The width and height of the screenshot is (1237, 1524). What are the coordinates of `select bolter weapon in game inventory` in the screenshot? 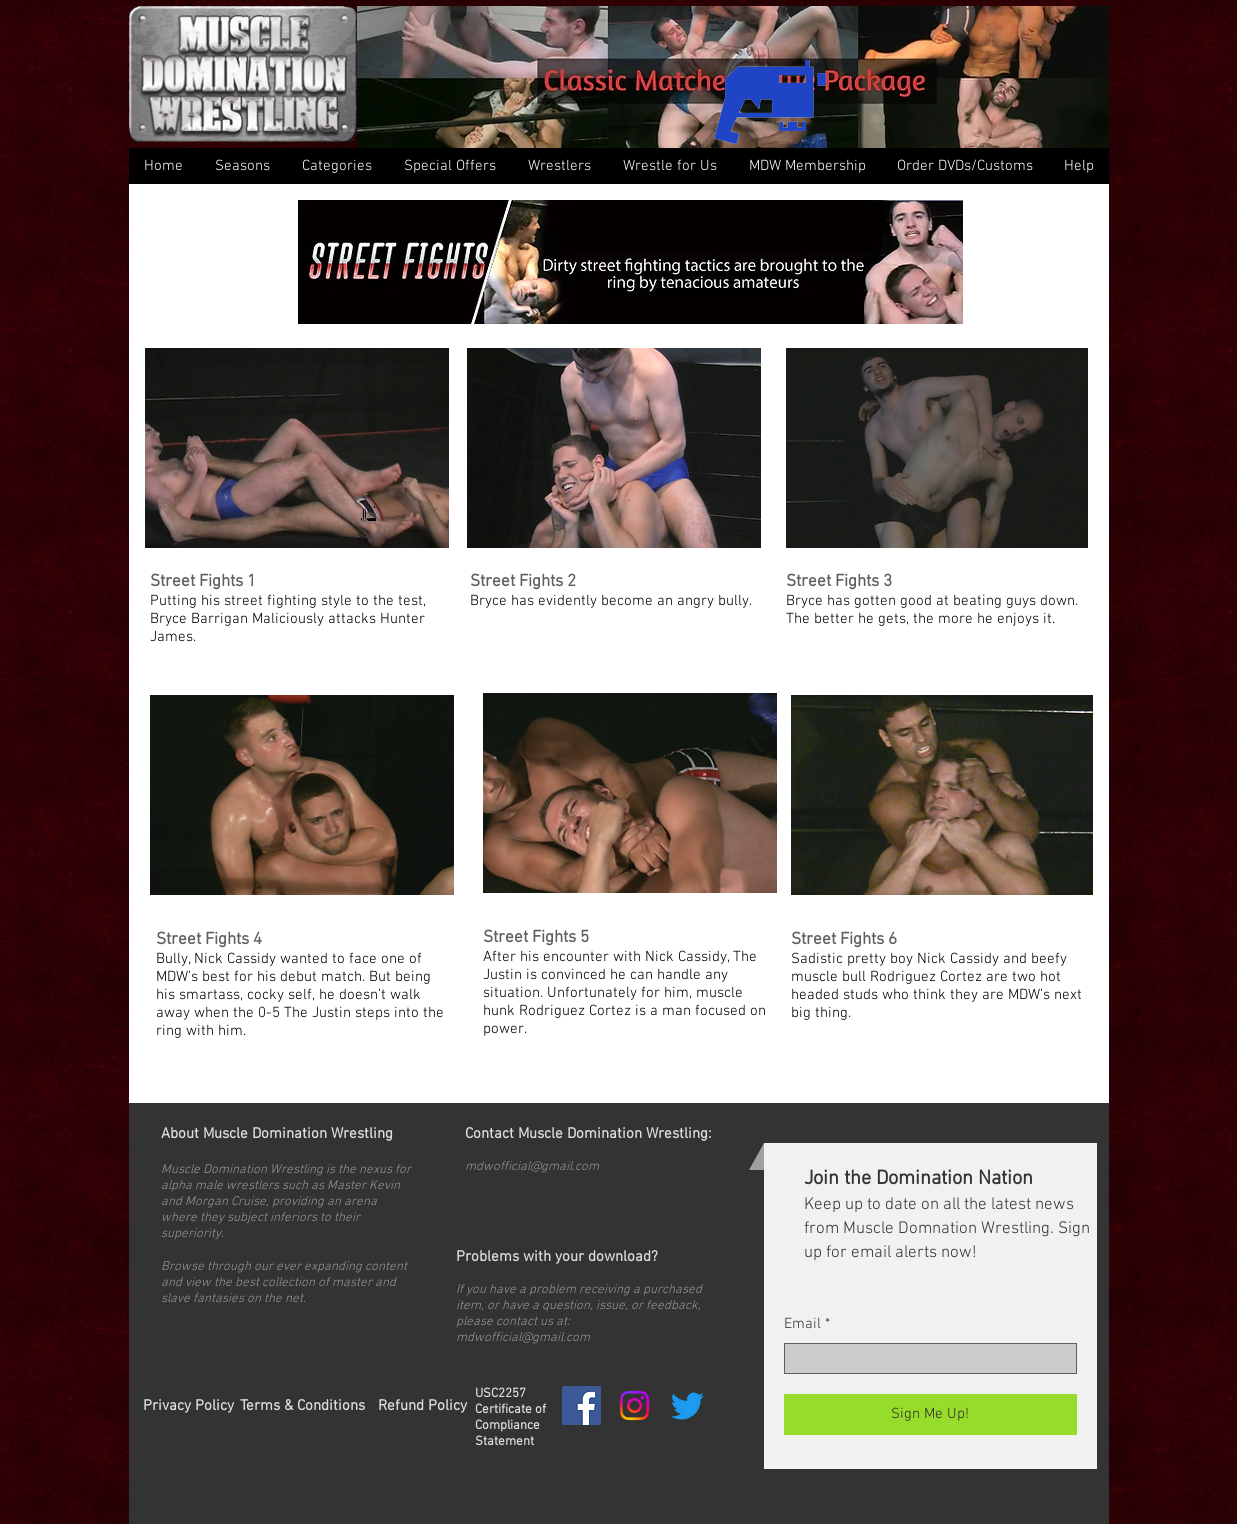 It's located at (769, 103).